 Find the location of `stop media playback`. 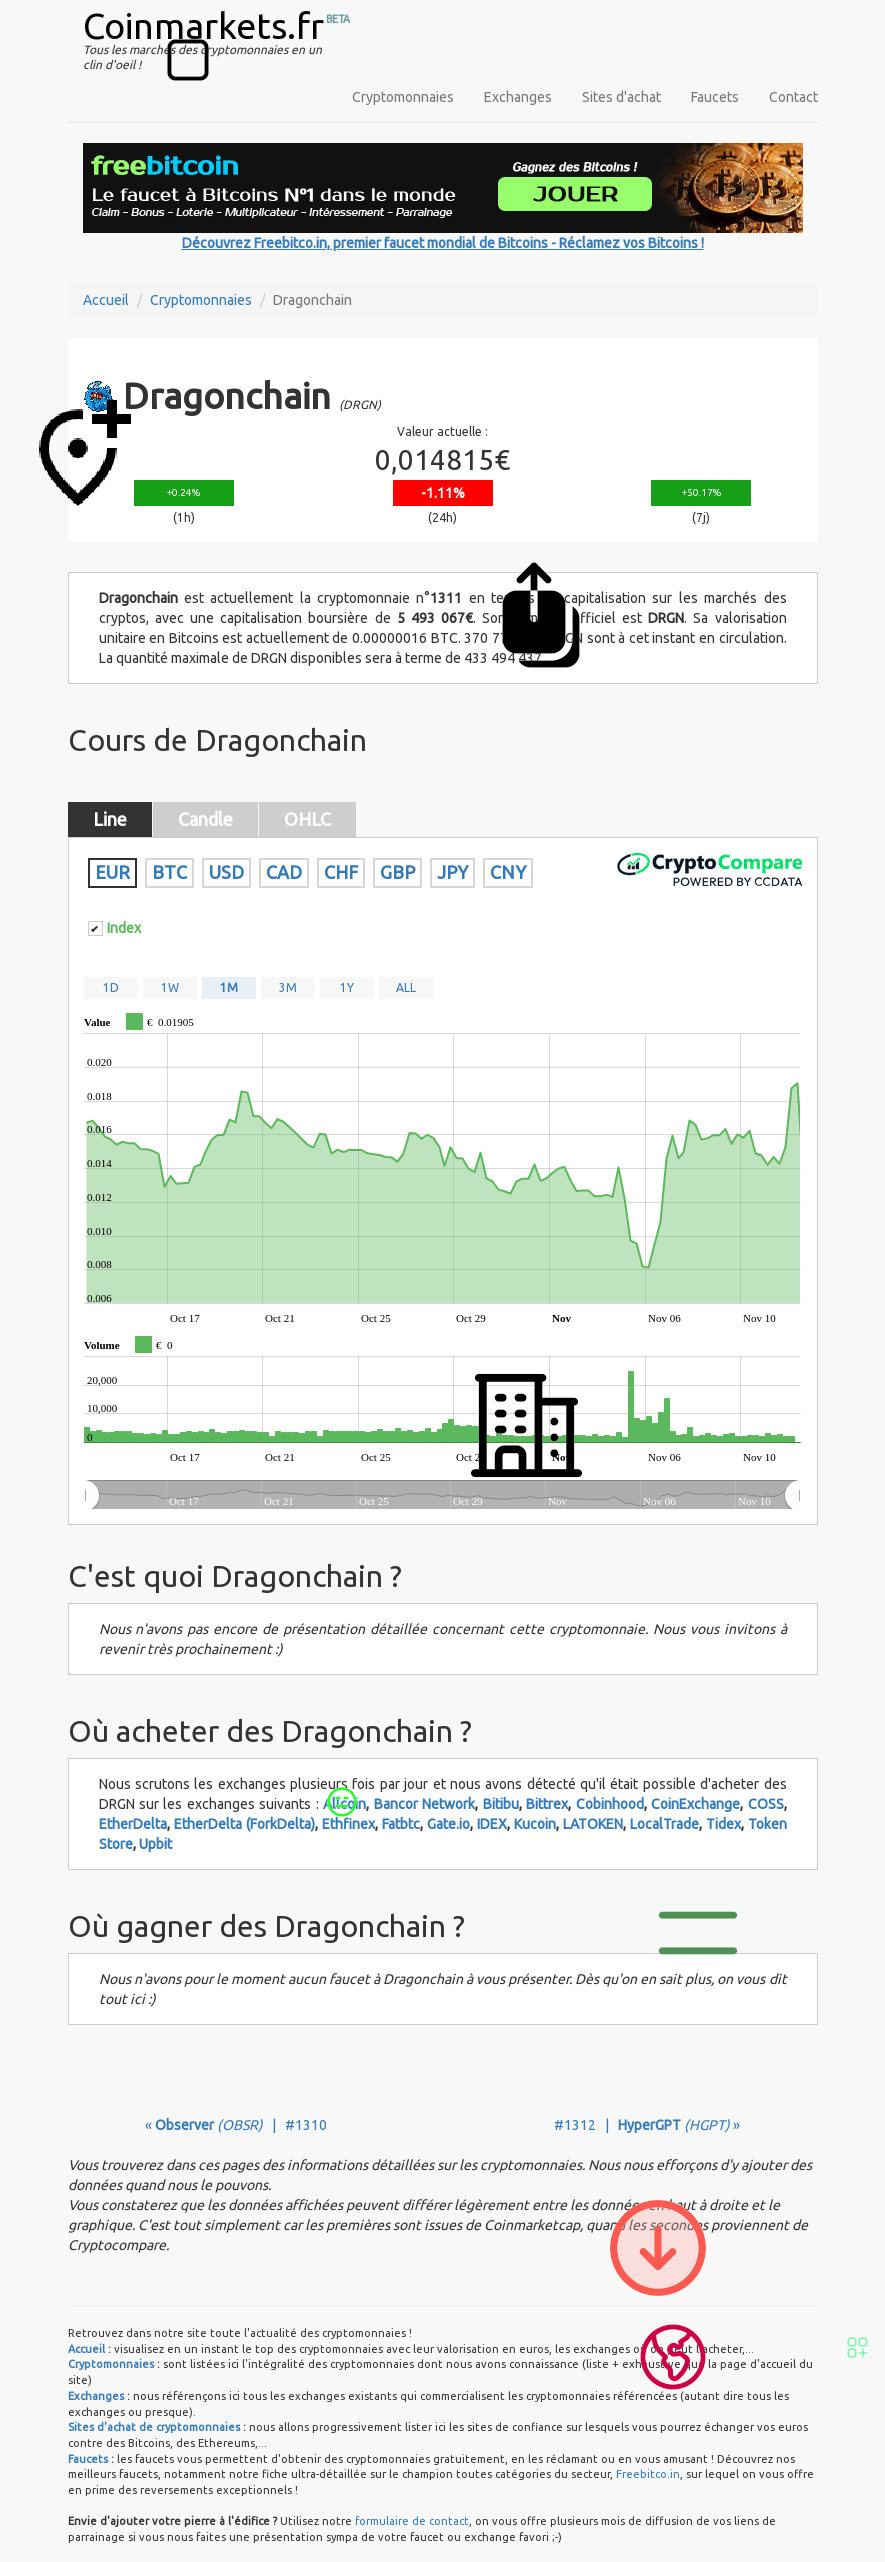

stop media playback is located at coordinates (188, 60).